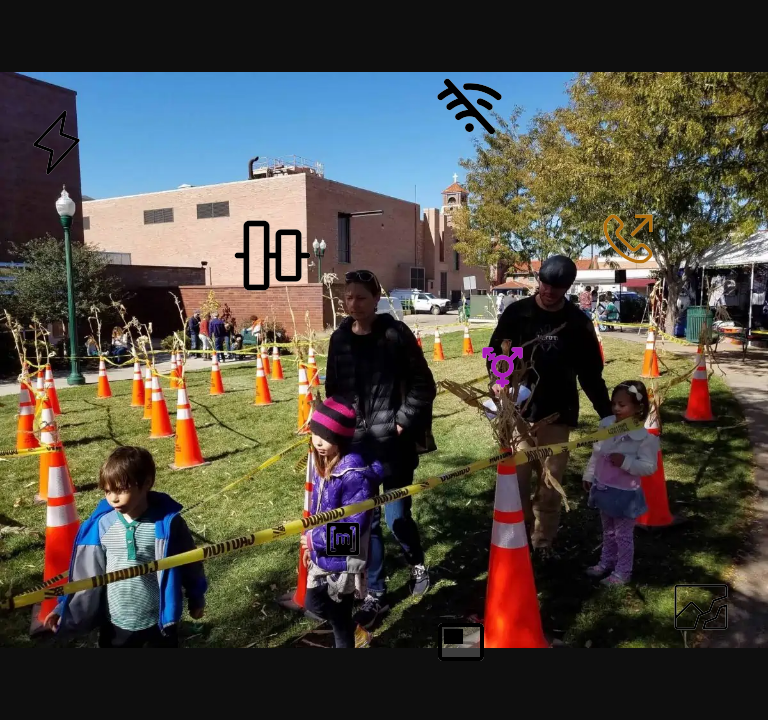 This screenshot has height=720, width=768. I want to click on indicates a broken or corrupted image file, so click(701, 607).